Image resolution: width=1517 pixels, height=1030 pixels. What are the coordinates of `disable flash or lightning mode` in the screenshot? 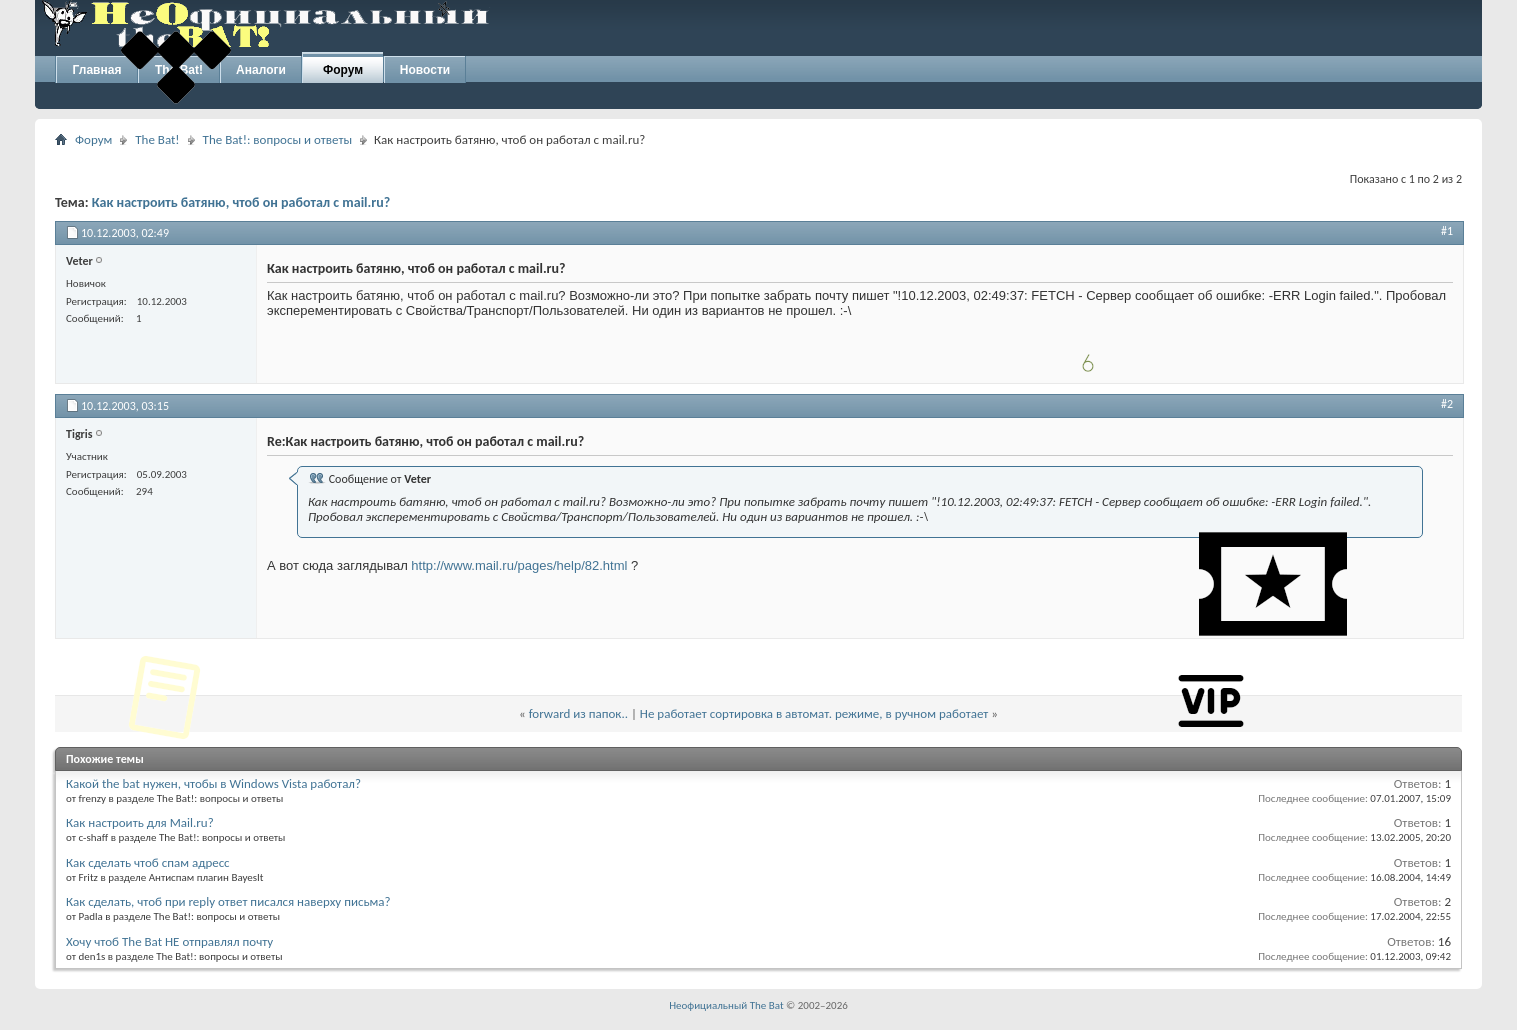 It's located at (444, 9).